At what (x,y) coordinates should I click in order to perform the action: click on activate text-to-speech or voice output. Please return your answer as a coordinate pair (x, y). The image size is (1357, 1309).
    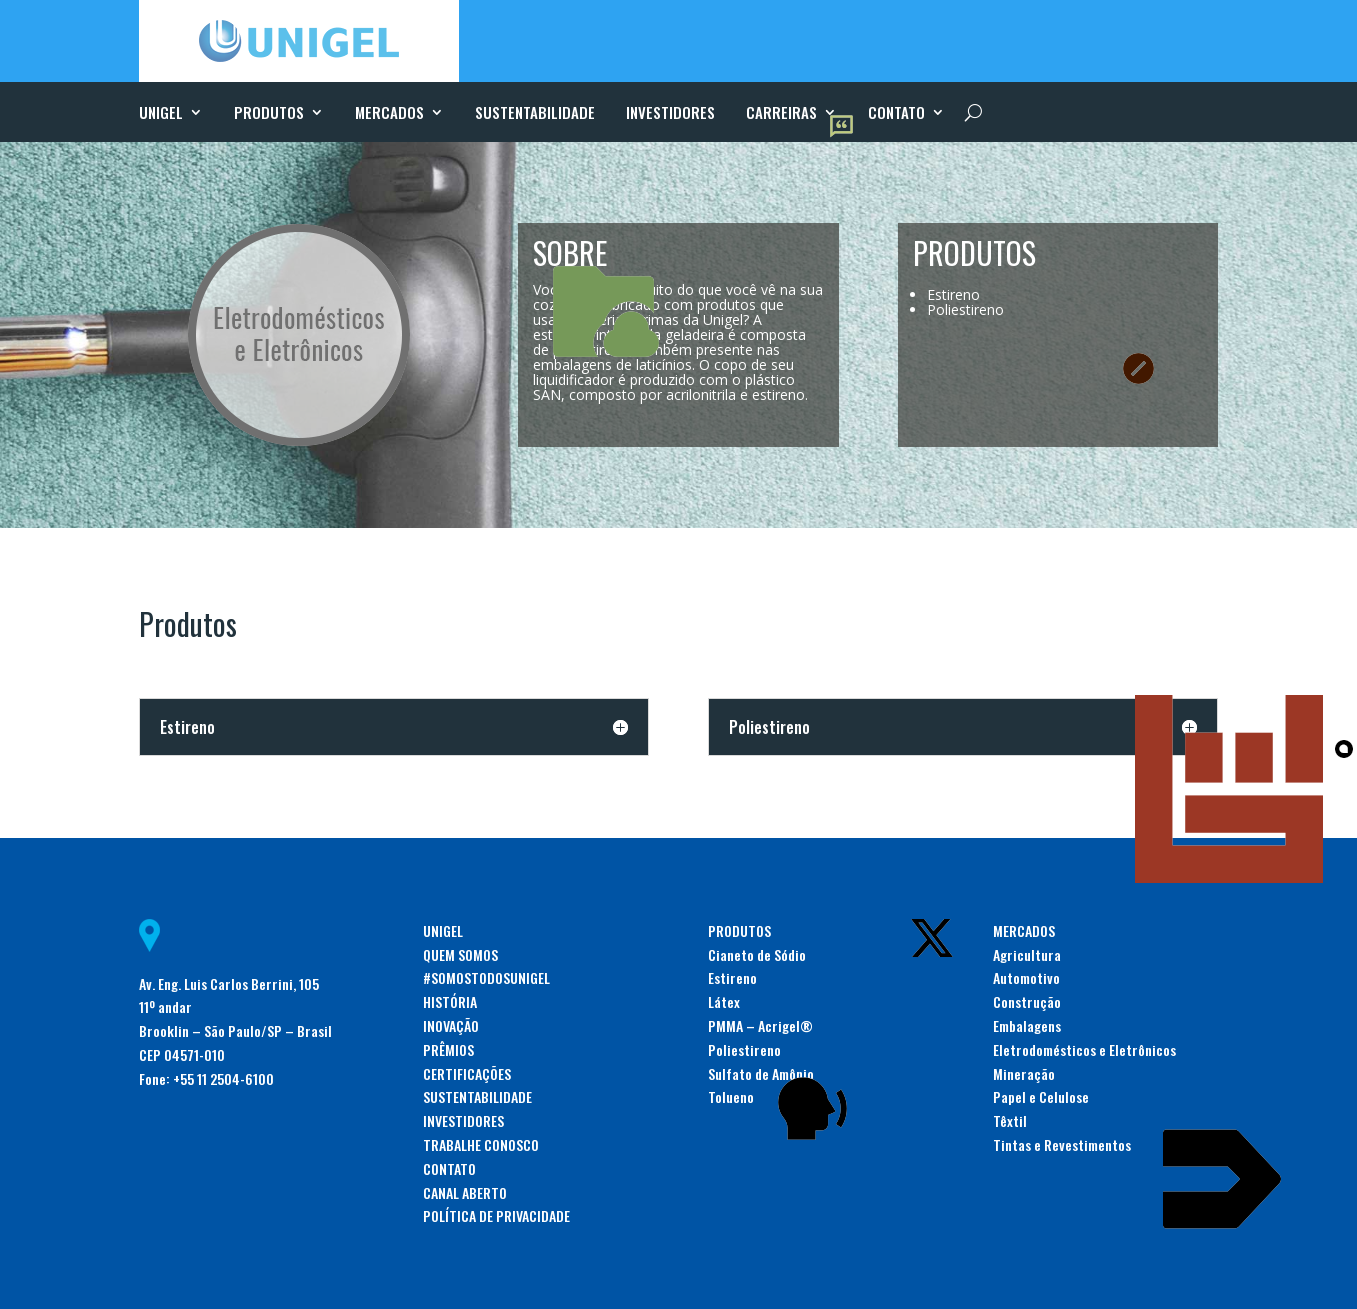
    Looking at the image, I should click on (812, 1108).